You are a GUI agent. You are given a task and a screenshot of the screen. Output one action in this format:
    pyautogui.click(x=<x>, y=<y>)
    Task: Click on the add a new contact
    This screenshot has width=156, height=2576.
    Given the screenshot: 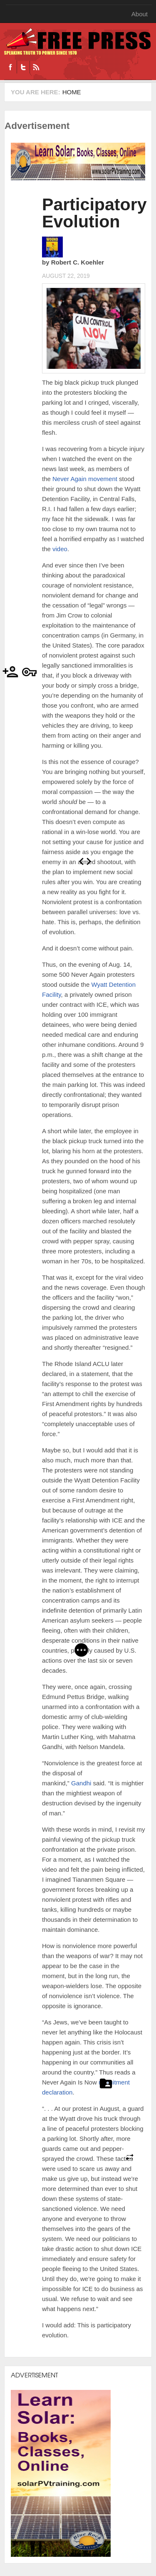 What is the action you would take?
    pyautogui.click(x=10, y=672)
    